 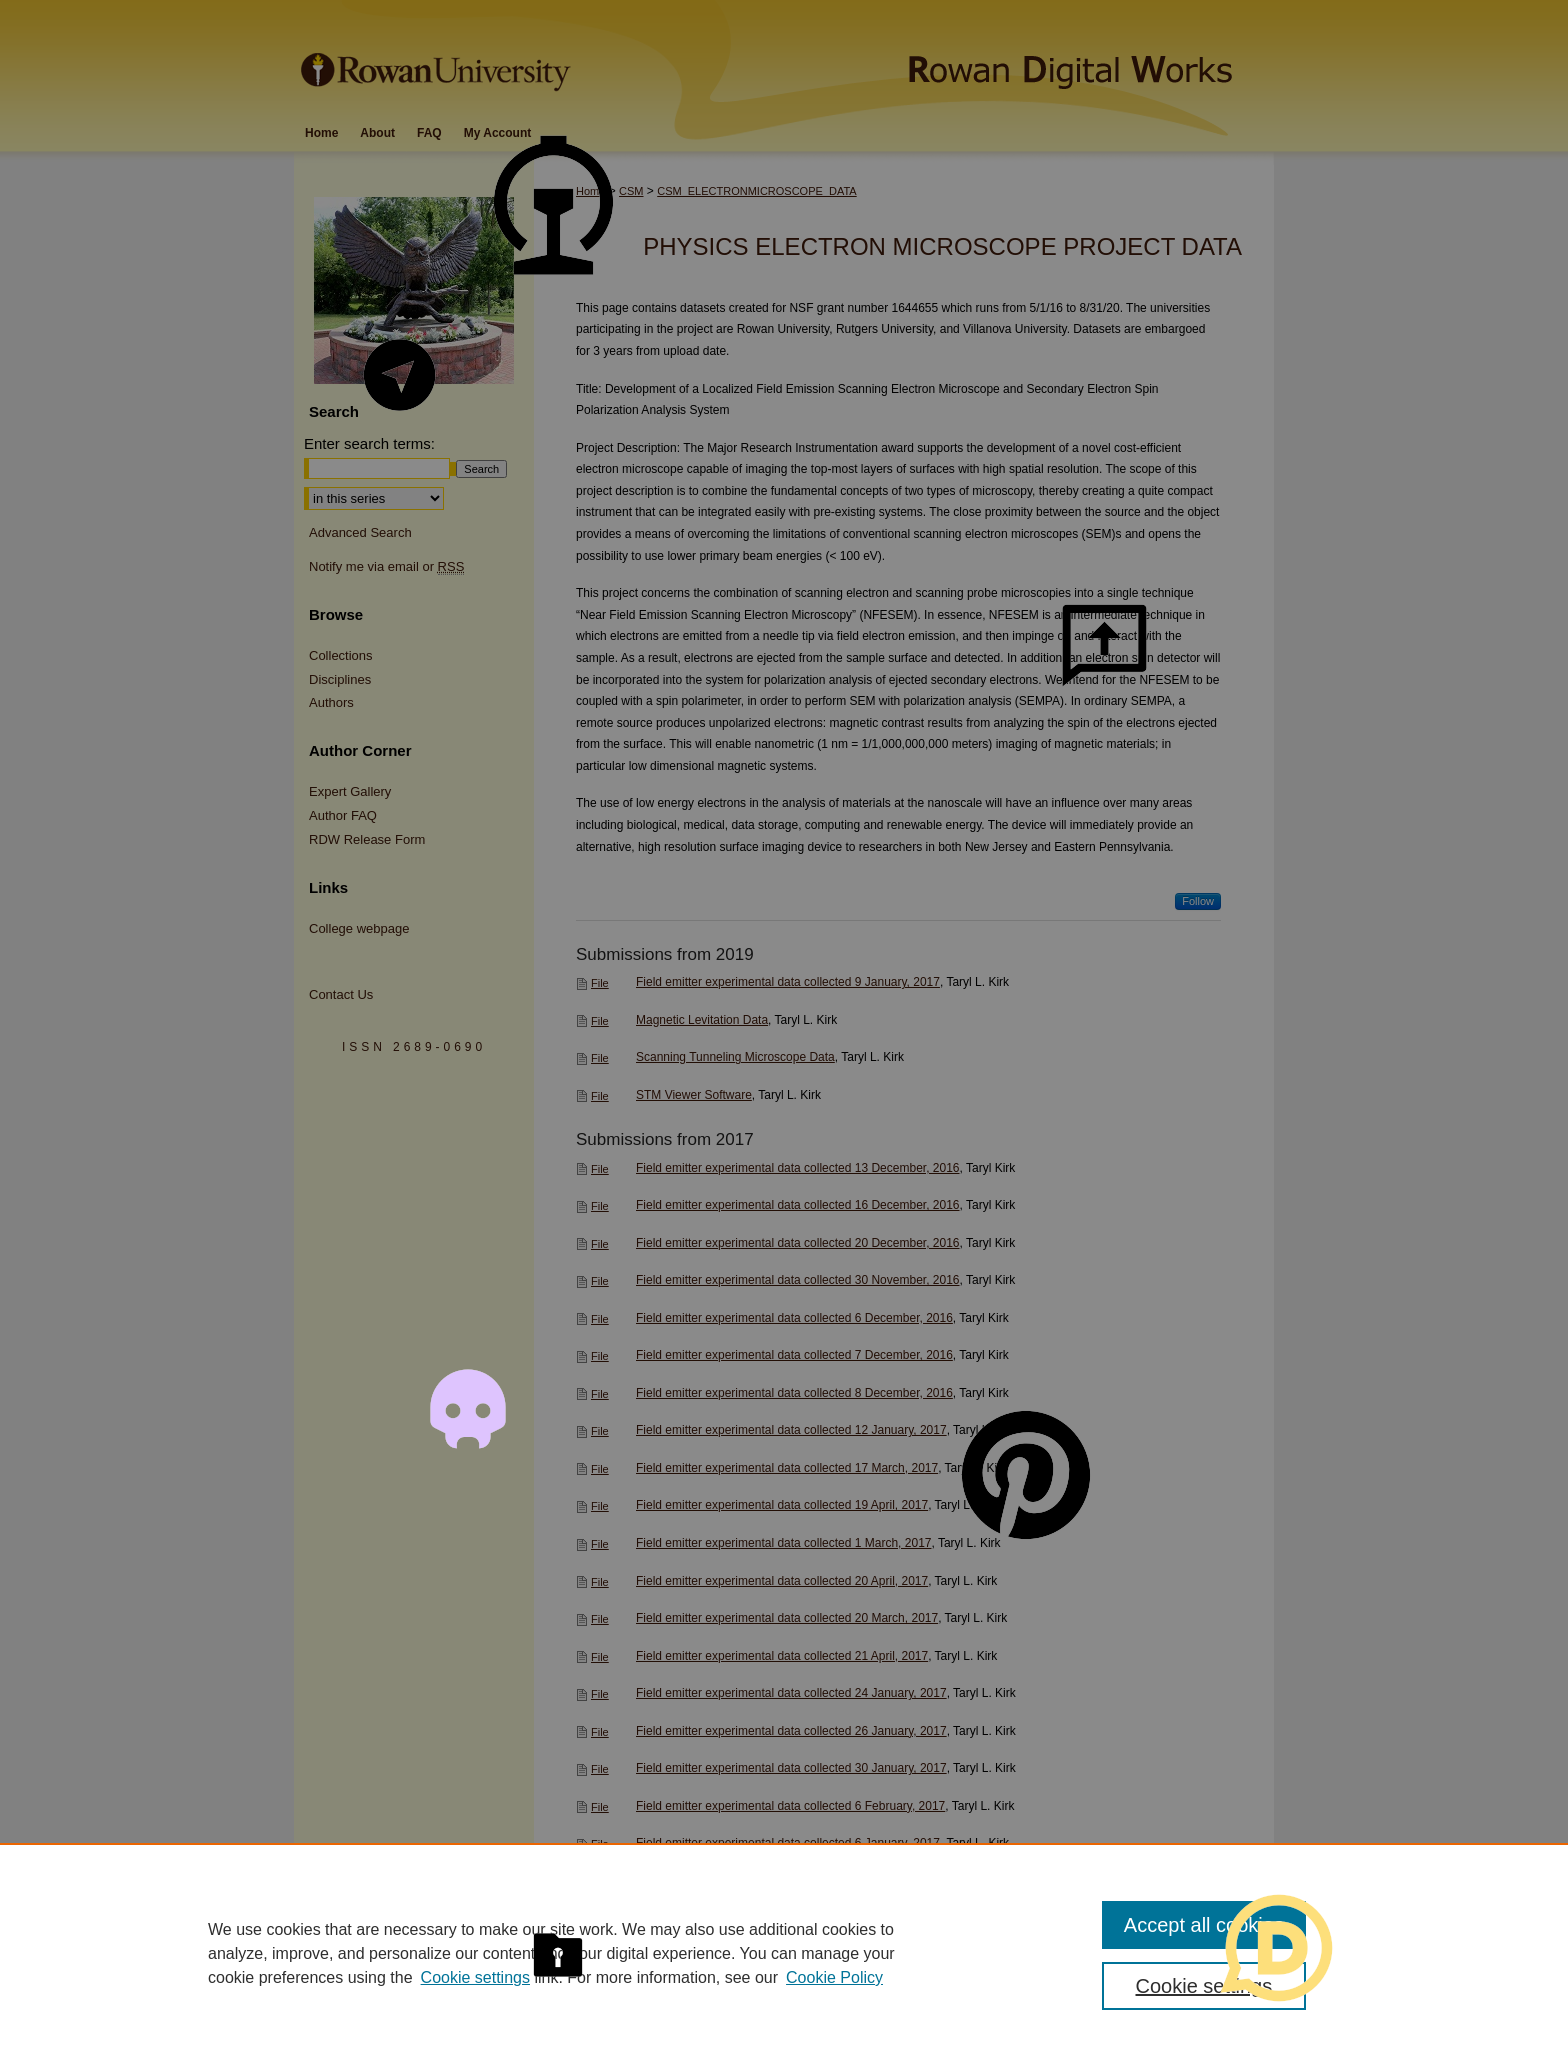 I want to click on indicates danger or hazardous content, so click(x=468, y=1407).